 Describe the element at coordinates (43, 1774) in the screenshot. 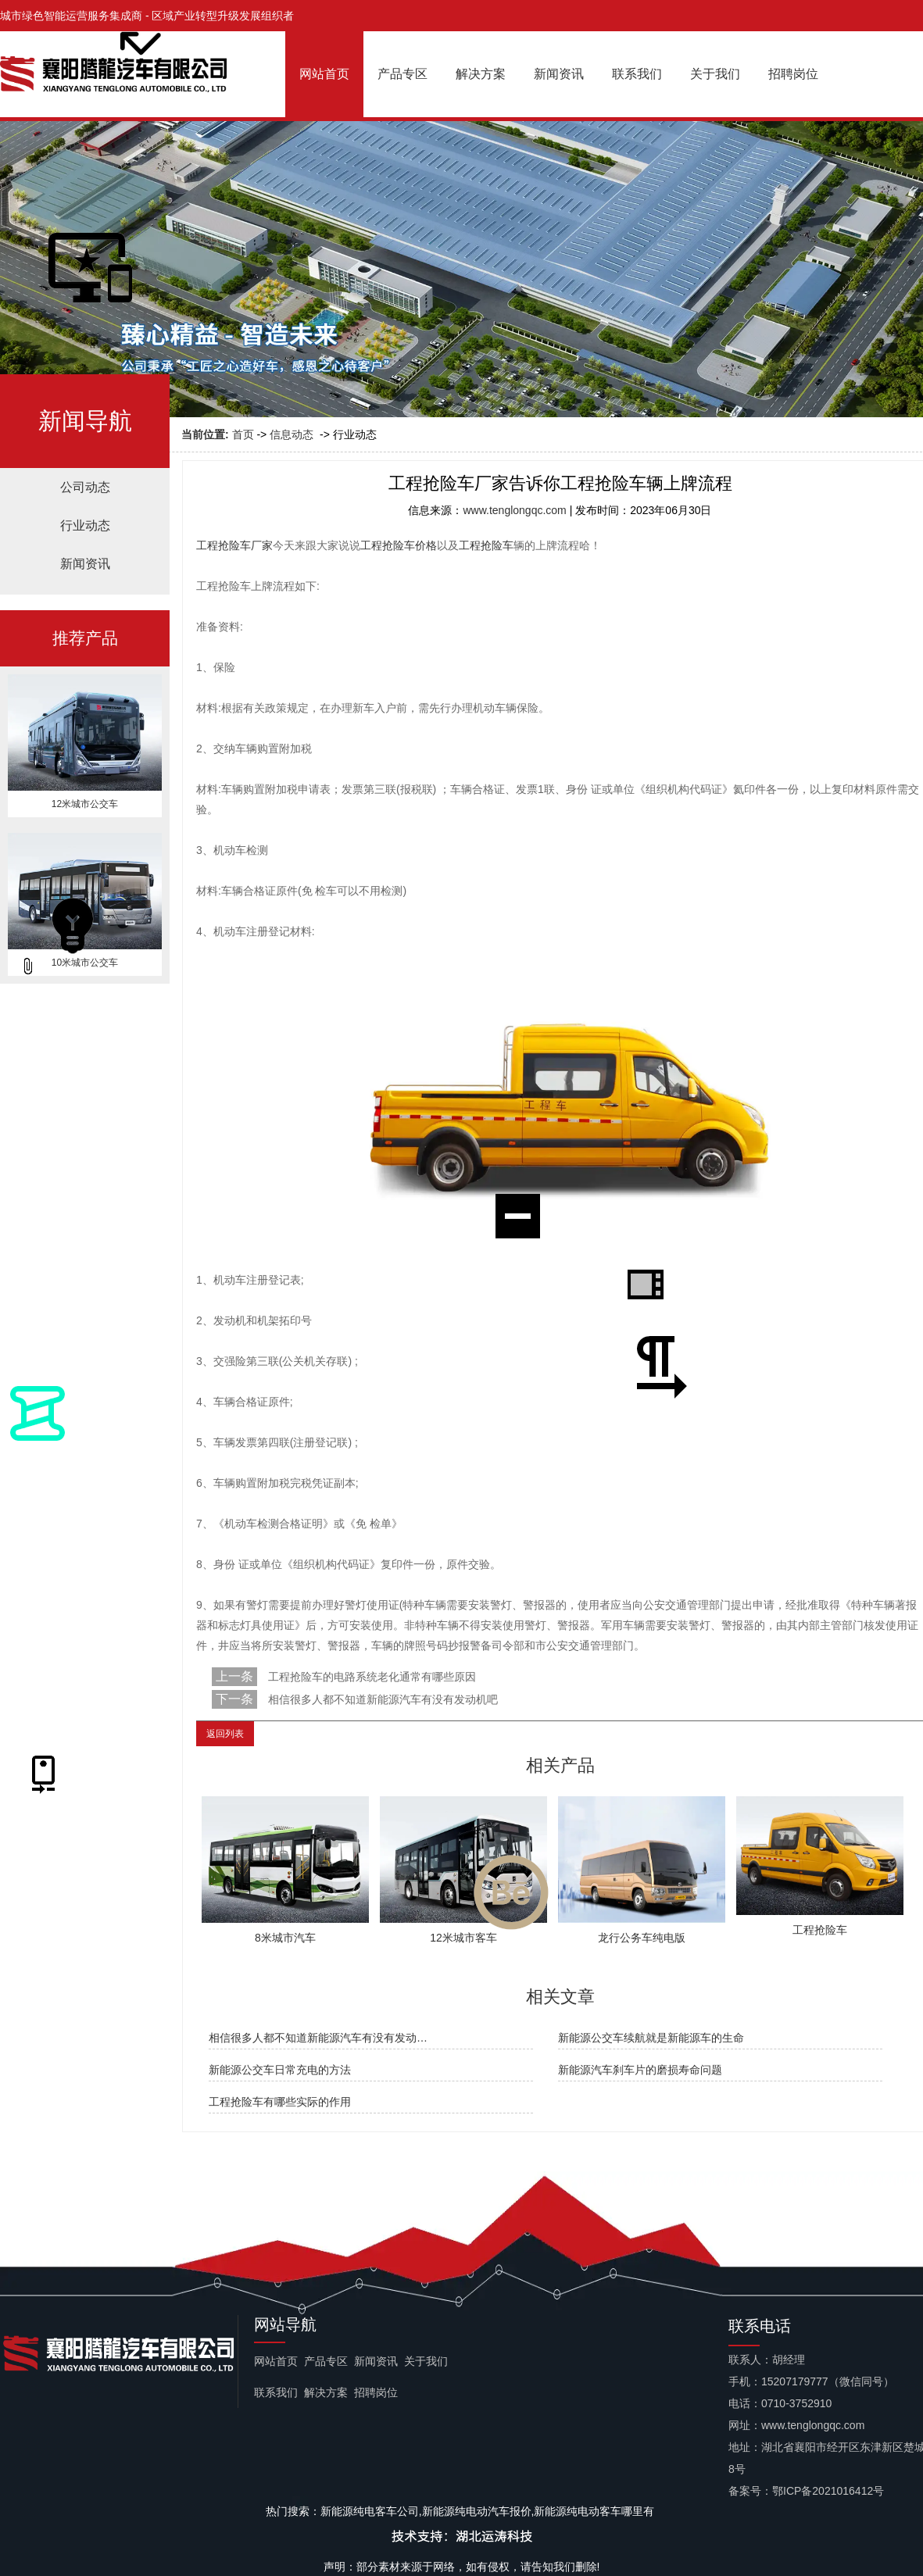

I see `switch to rear camera` at that location.